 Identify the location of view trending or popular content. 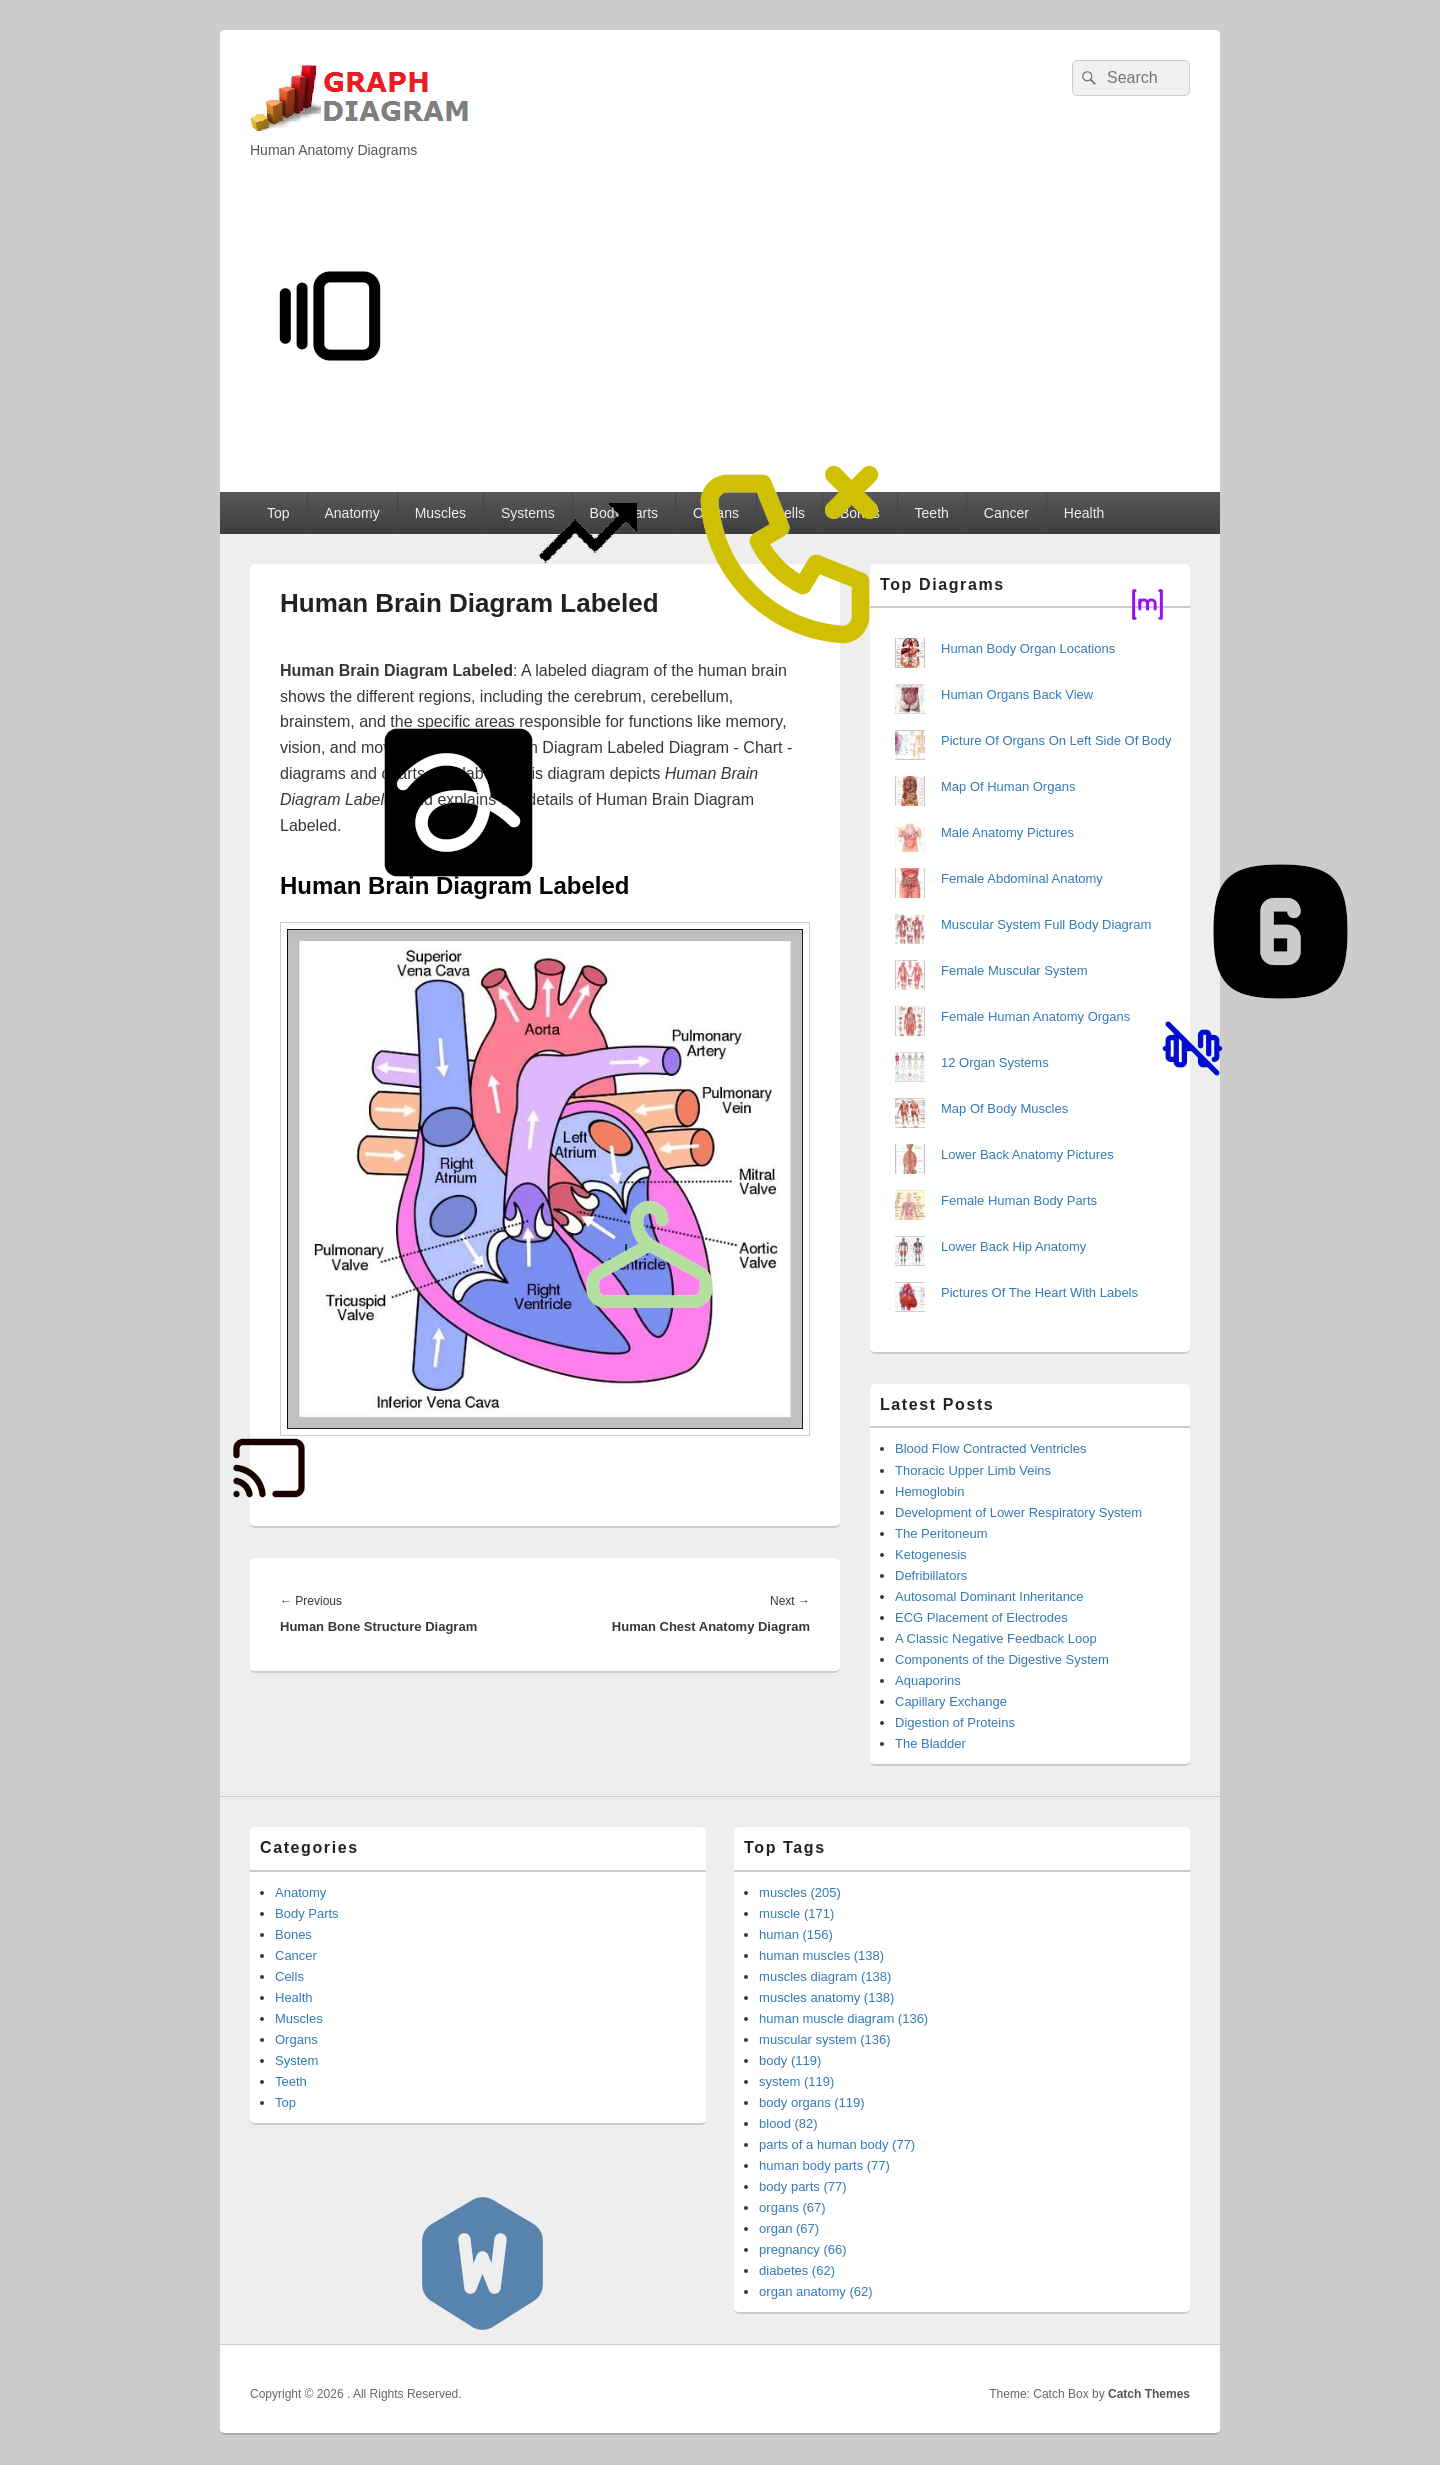
(588, 533).